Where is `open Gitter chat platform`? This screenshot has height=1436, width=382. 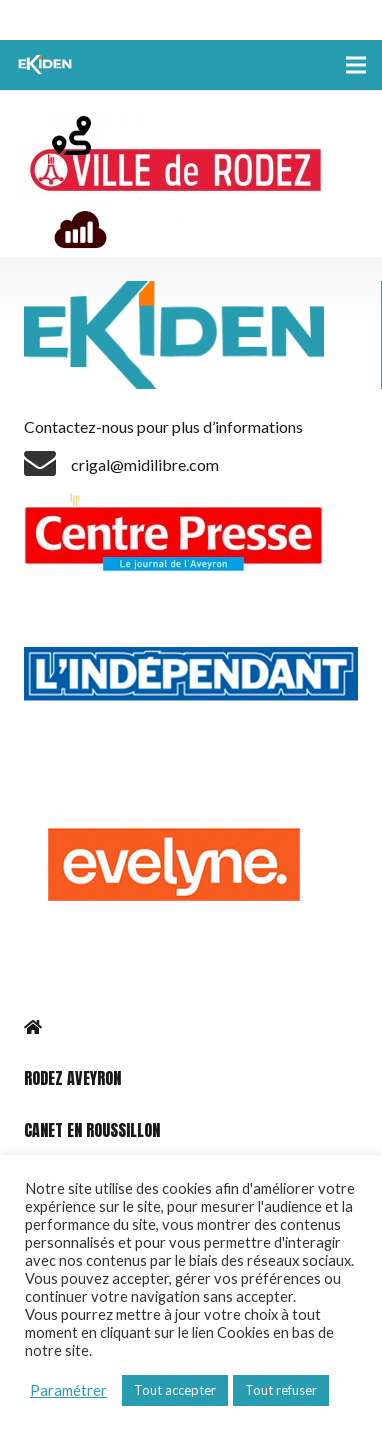
open Gitter chat platform is located at coordinates (75, 500).